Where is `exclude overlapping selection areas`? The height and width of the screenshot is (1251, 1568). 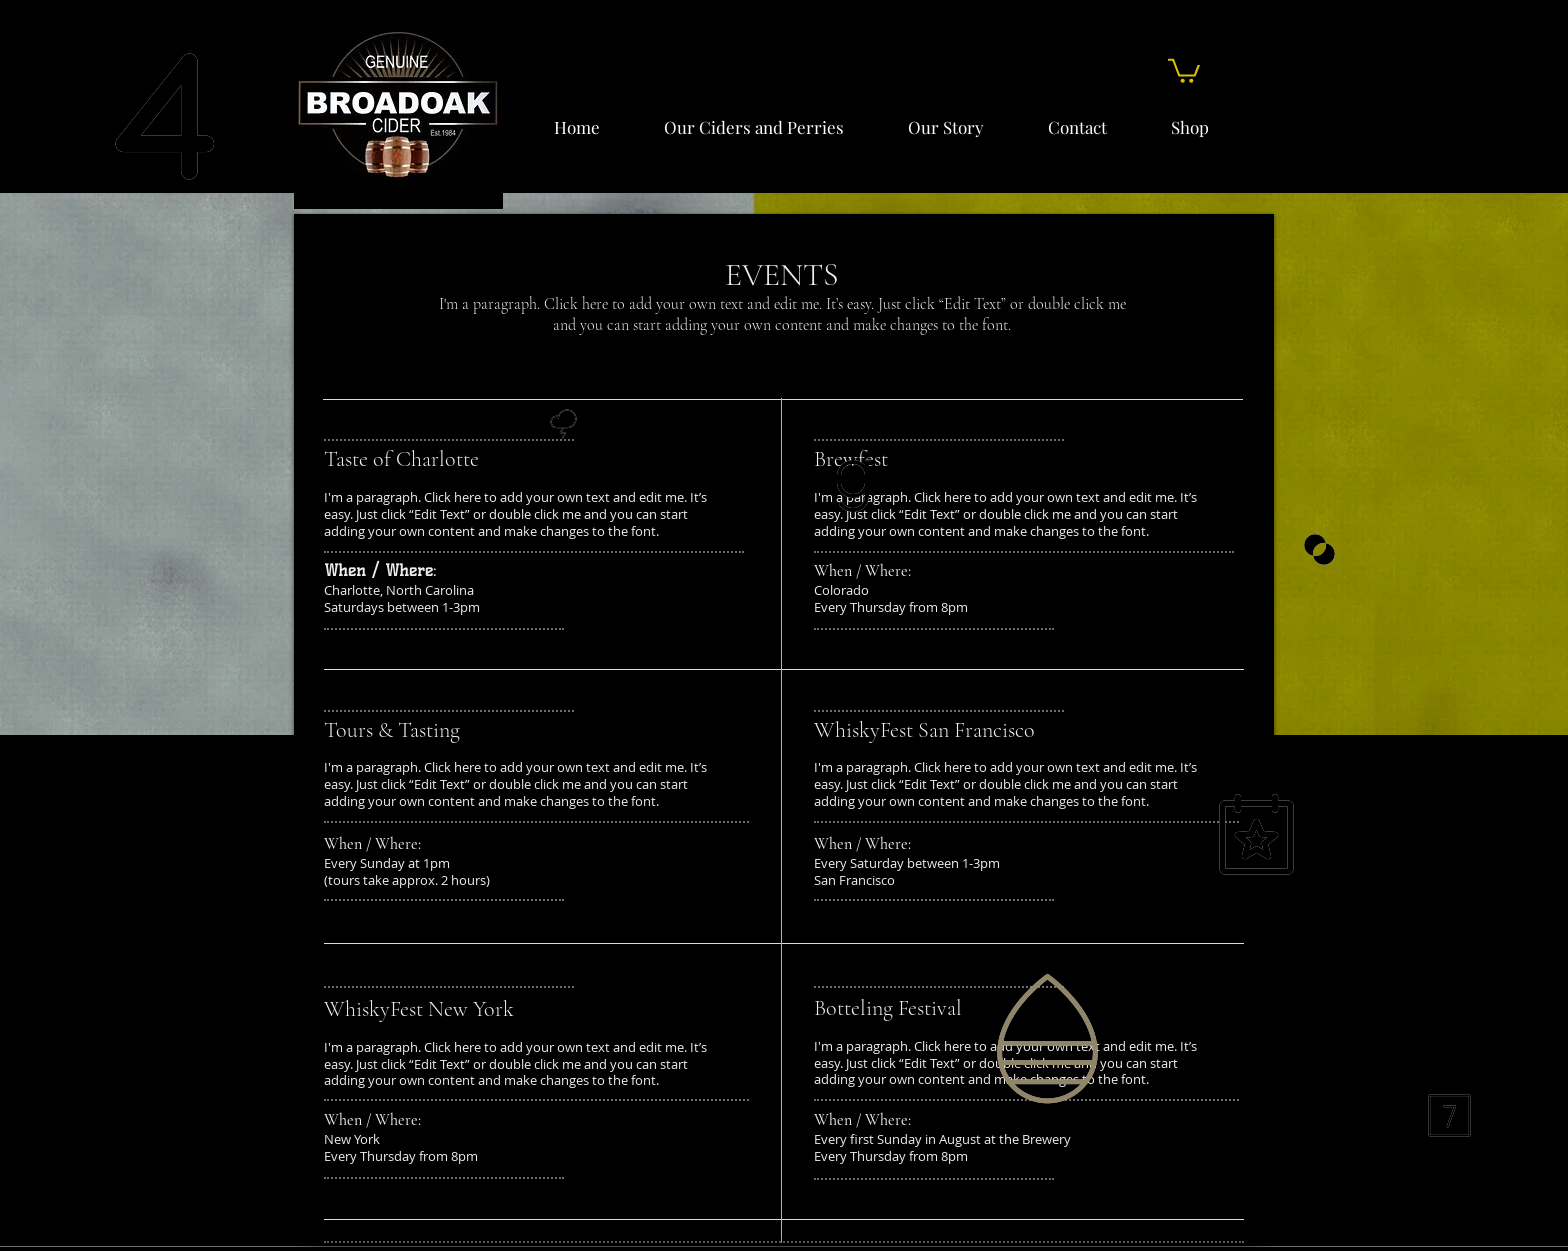 exclude overlapping selection areas is located at coordinates (1319, 549).